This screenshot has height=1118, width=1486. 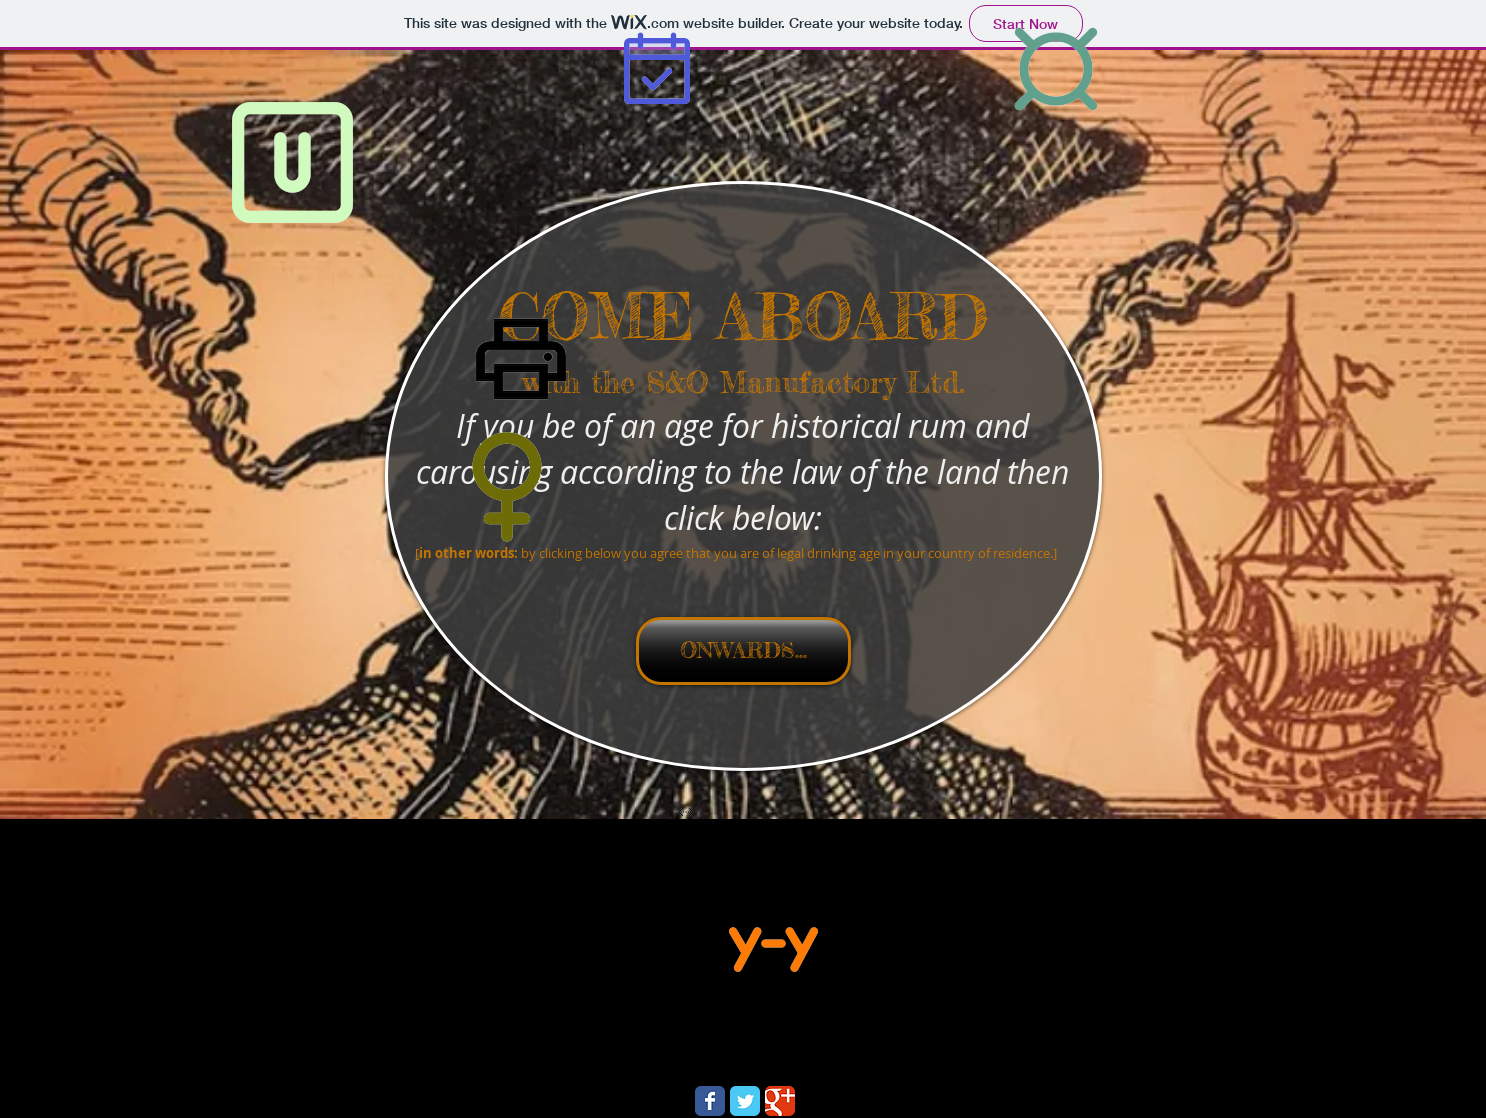 I want to click on print this document, so click(x=521, y=359).